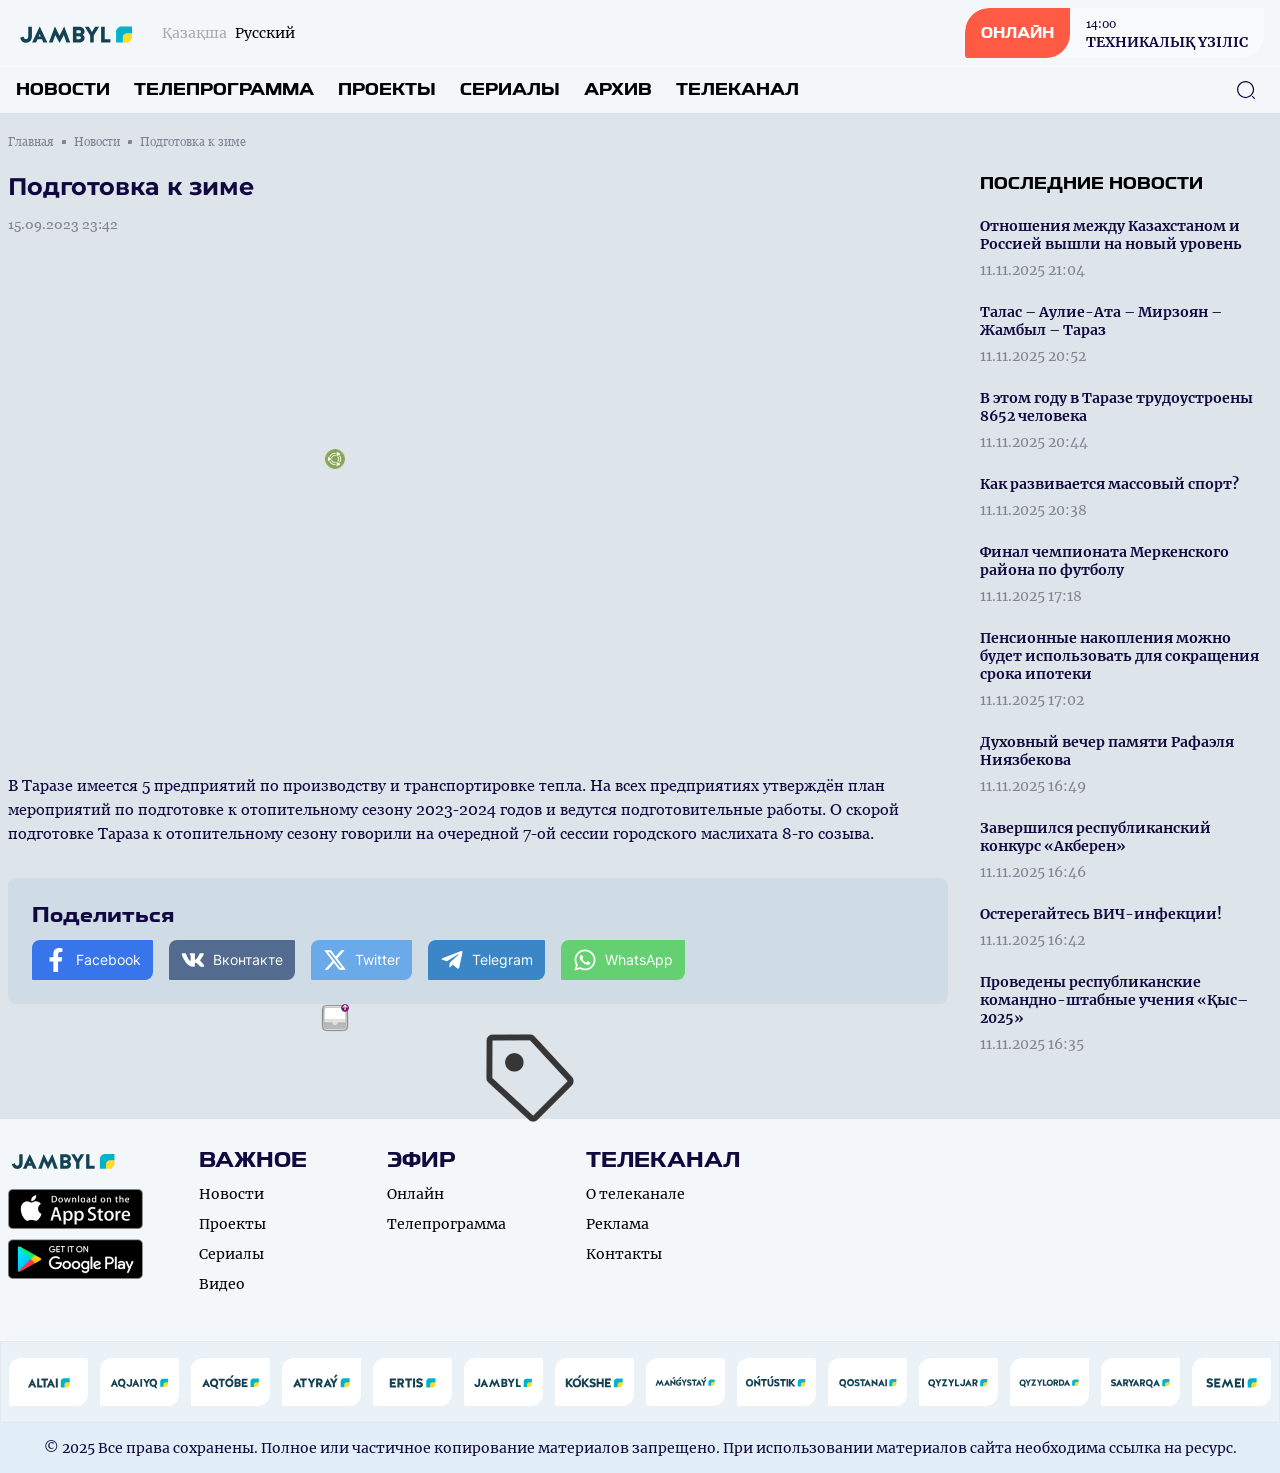 The image size is (1280, 1473). Describe the element at coordinates (335, 459) in the screenshot. I see `launch the ubuntu mate desktop environment` at that location.